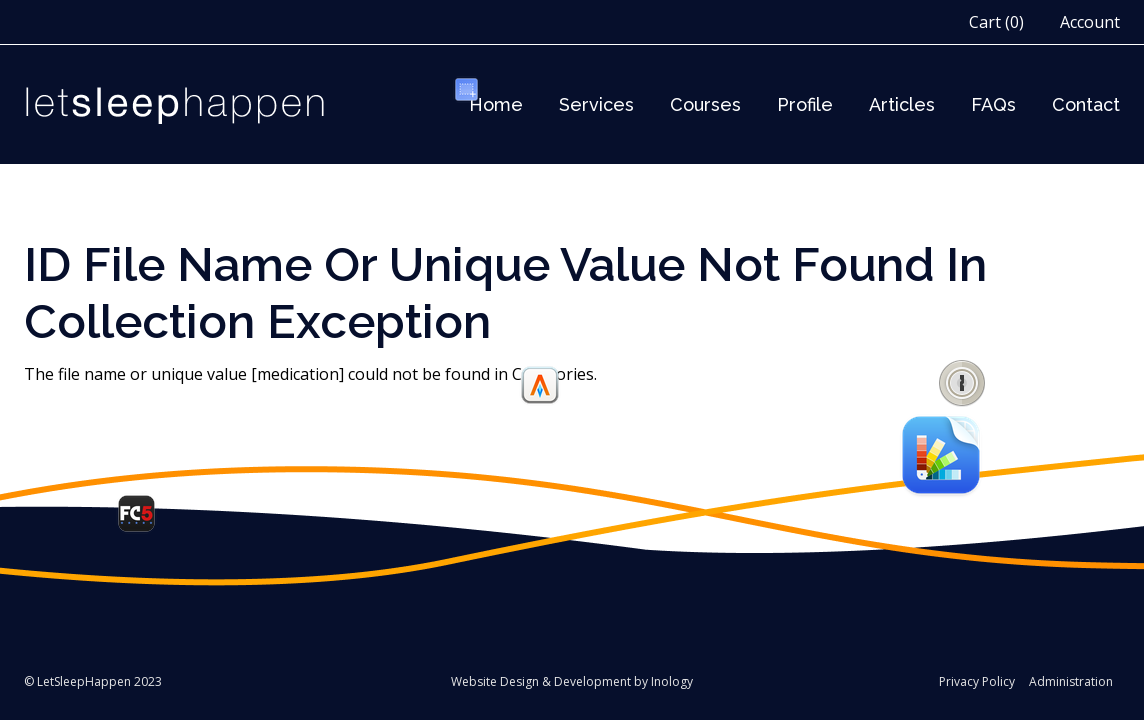 Image resolution: width=1144 pixels, height=720 pixels. I want to click on open passwords and keys manager, so click(962, 383).